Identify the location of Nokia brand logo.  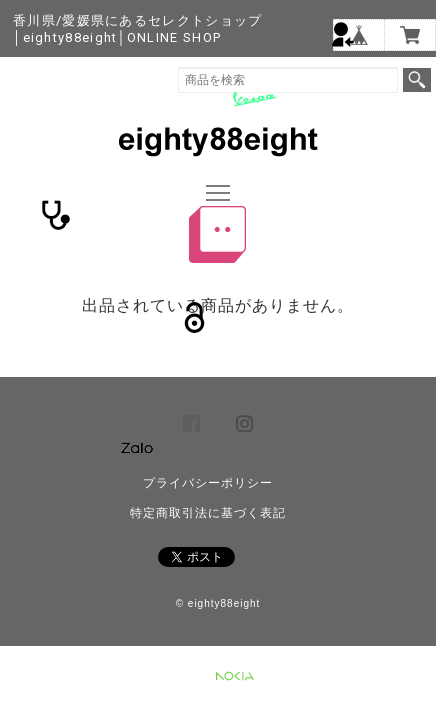
(235, 676).